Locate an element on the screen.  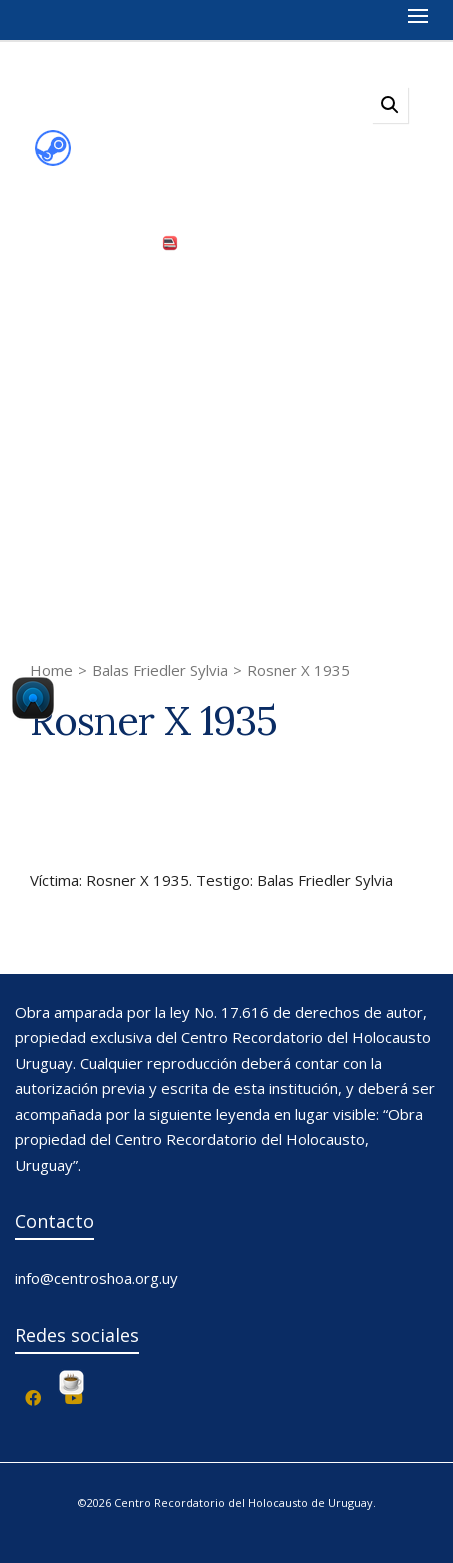
open airdrop to share files wirelessly is located at coordinates (33, 698).